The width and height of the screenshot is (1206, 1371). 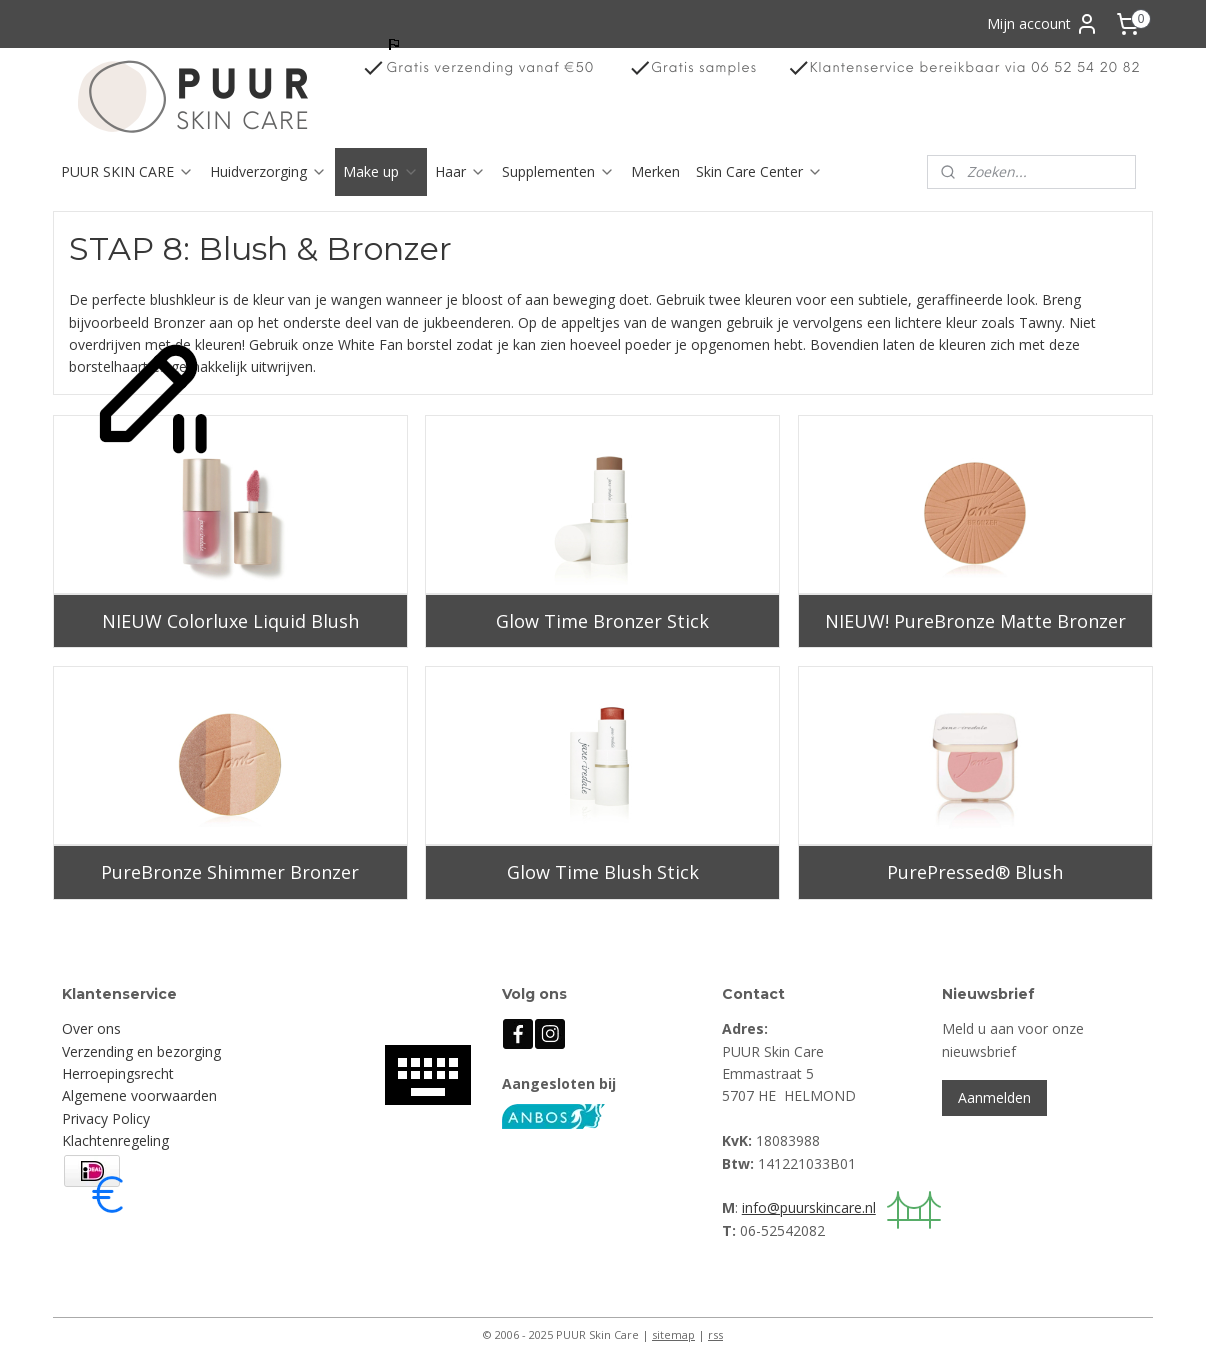 I want to click on view bridge or crossing information, so click(x=914, y=1210).